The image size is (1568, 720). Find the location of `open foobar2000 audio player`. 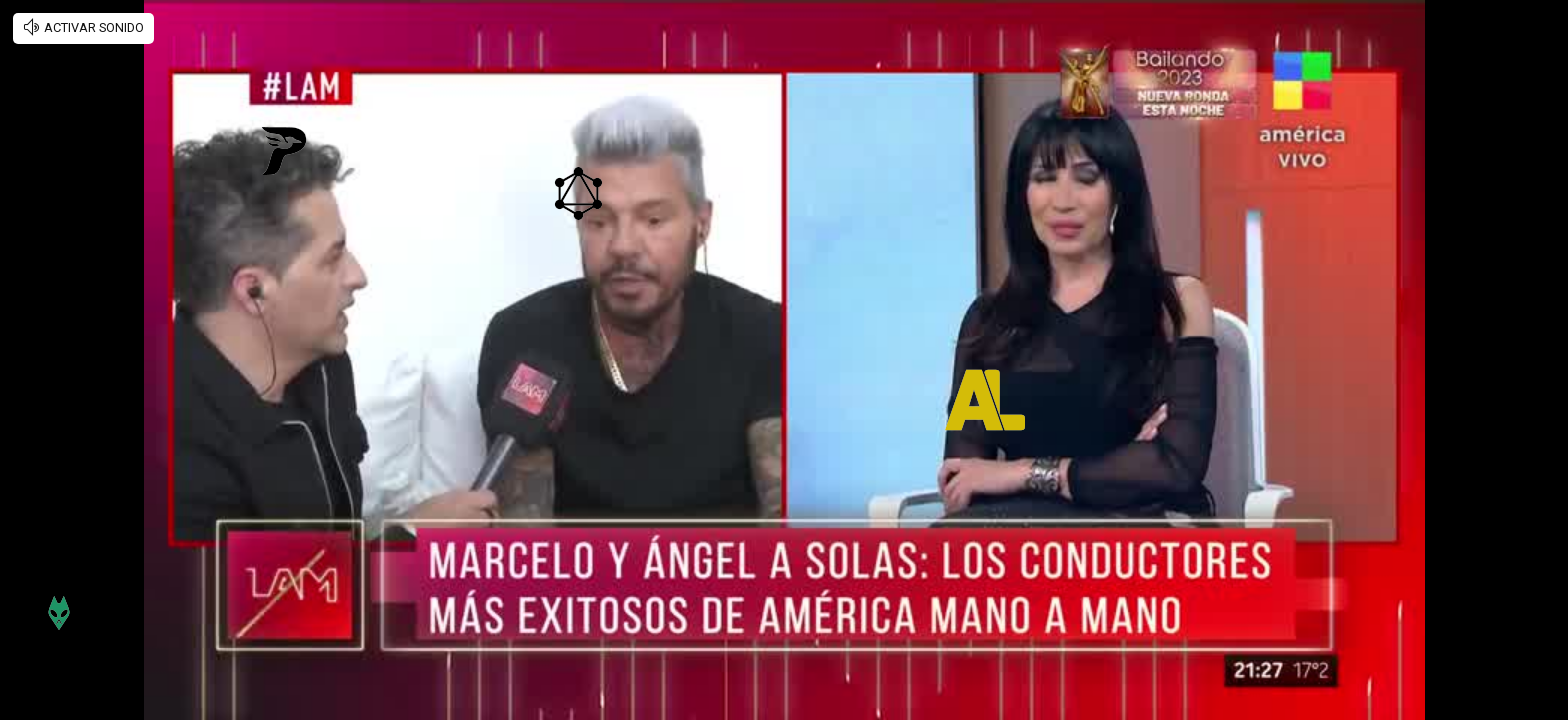

open foobar2000 audio player is located at coordinates (59, 613).